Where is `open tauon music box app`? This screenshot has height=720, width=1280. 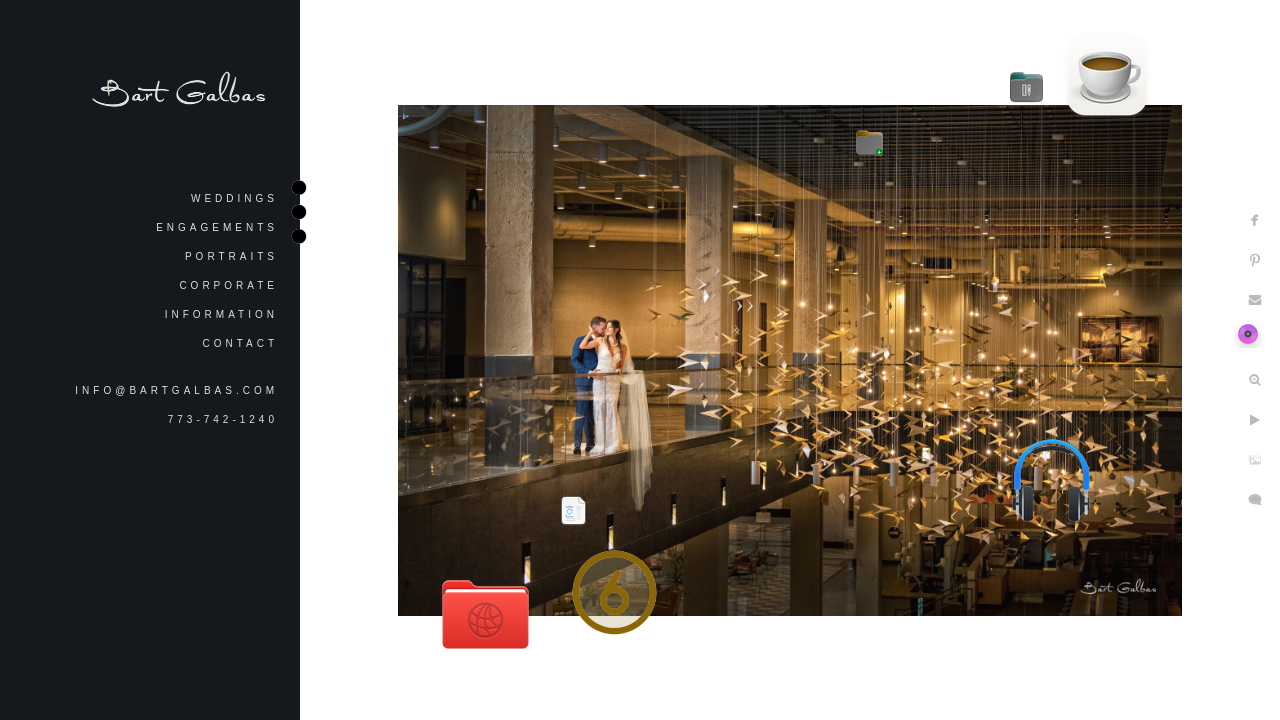 open tauon music box app is located at coordinates (1248, 334).